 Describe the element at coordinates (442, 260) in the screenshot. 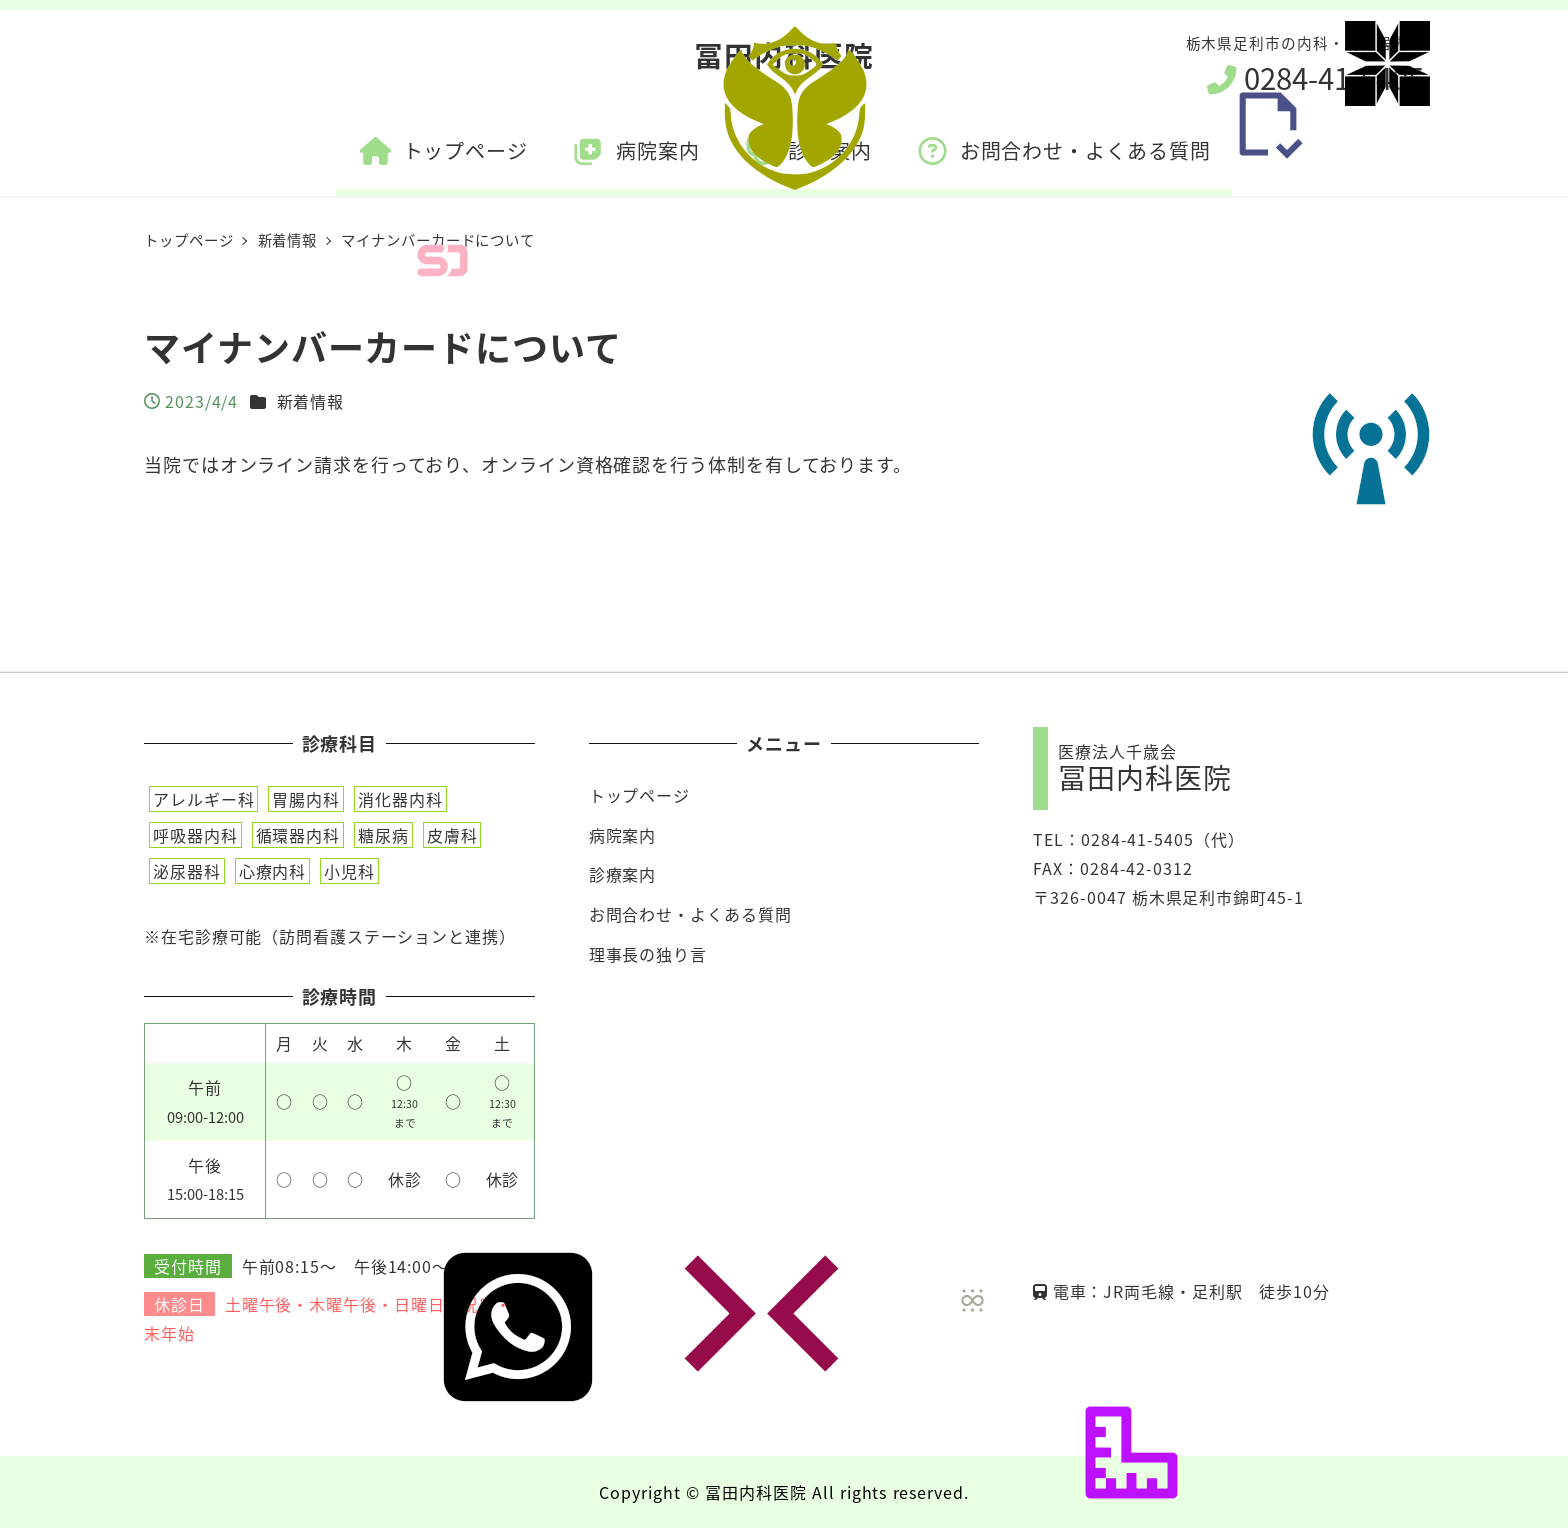

I see `speaker deck logo` at that location.